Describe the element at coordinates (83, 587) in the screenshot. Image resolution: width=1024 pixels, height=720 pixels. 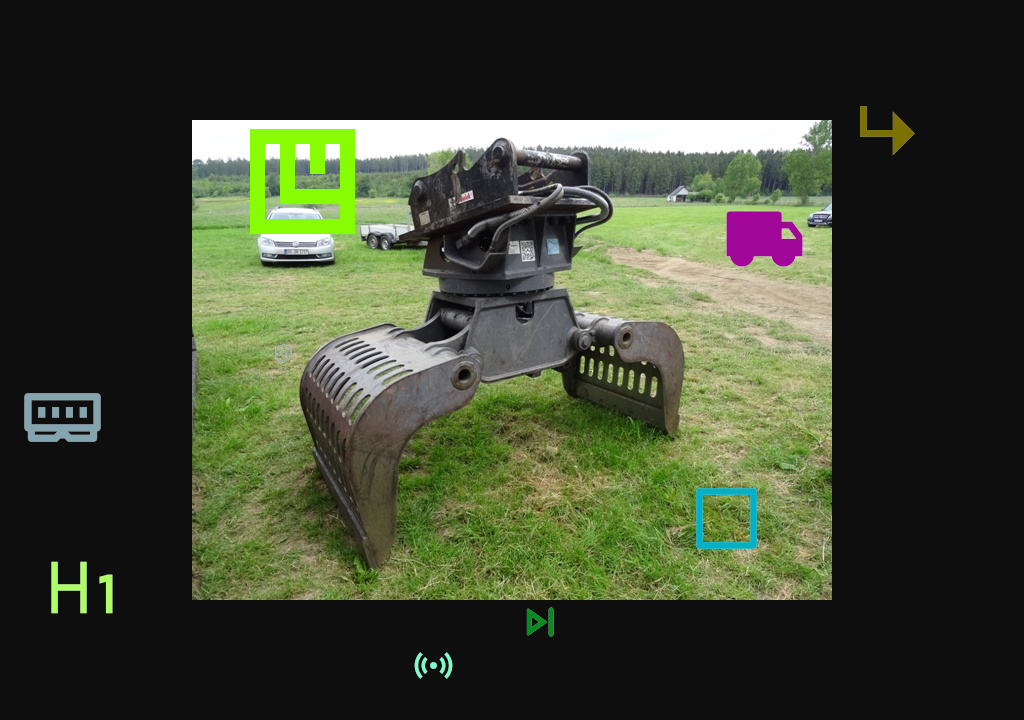
I see `format text as heading level 1` at that location.